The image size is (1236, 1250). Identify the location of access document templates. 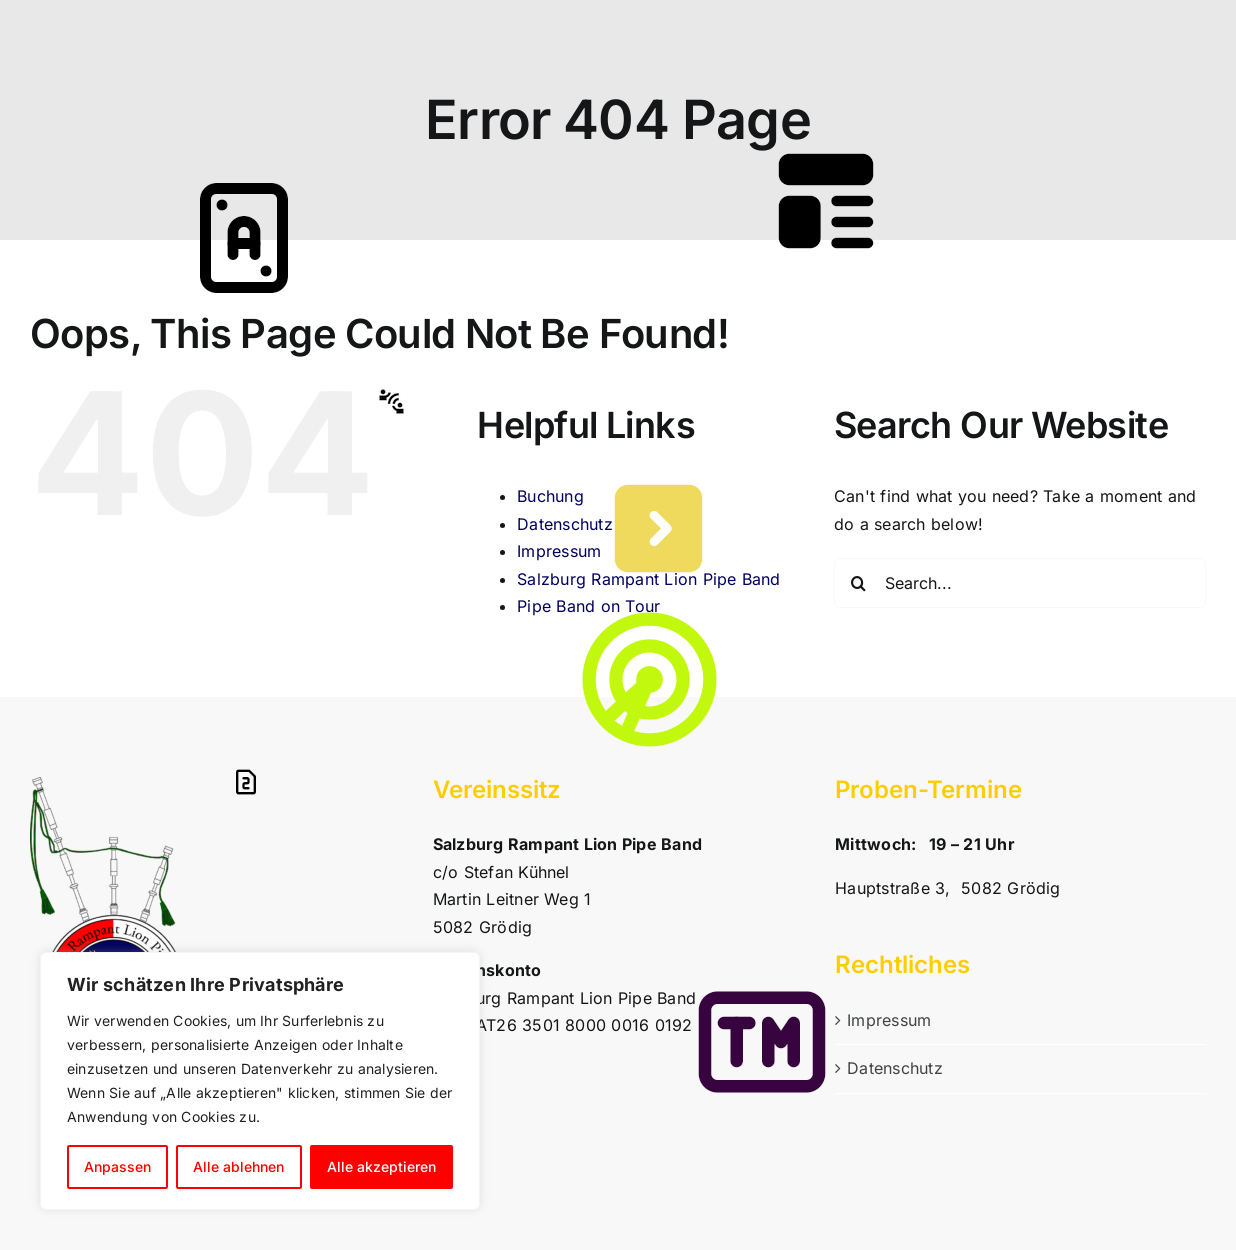
(826, 201).